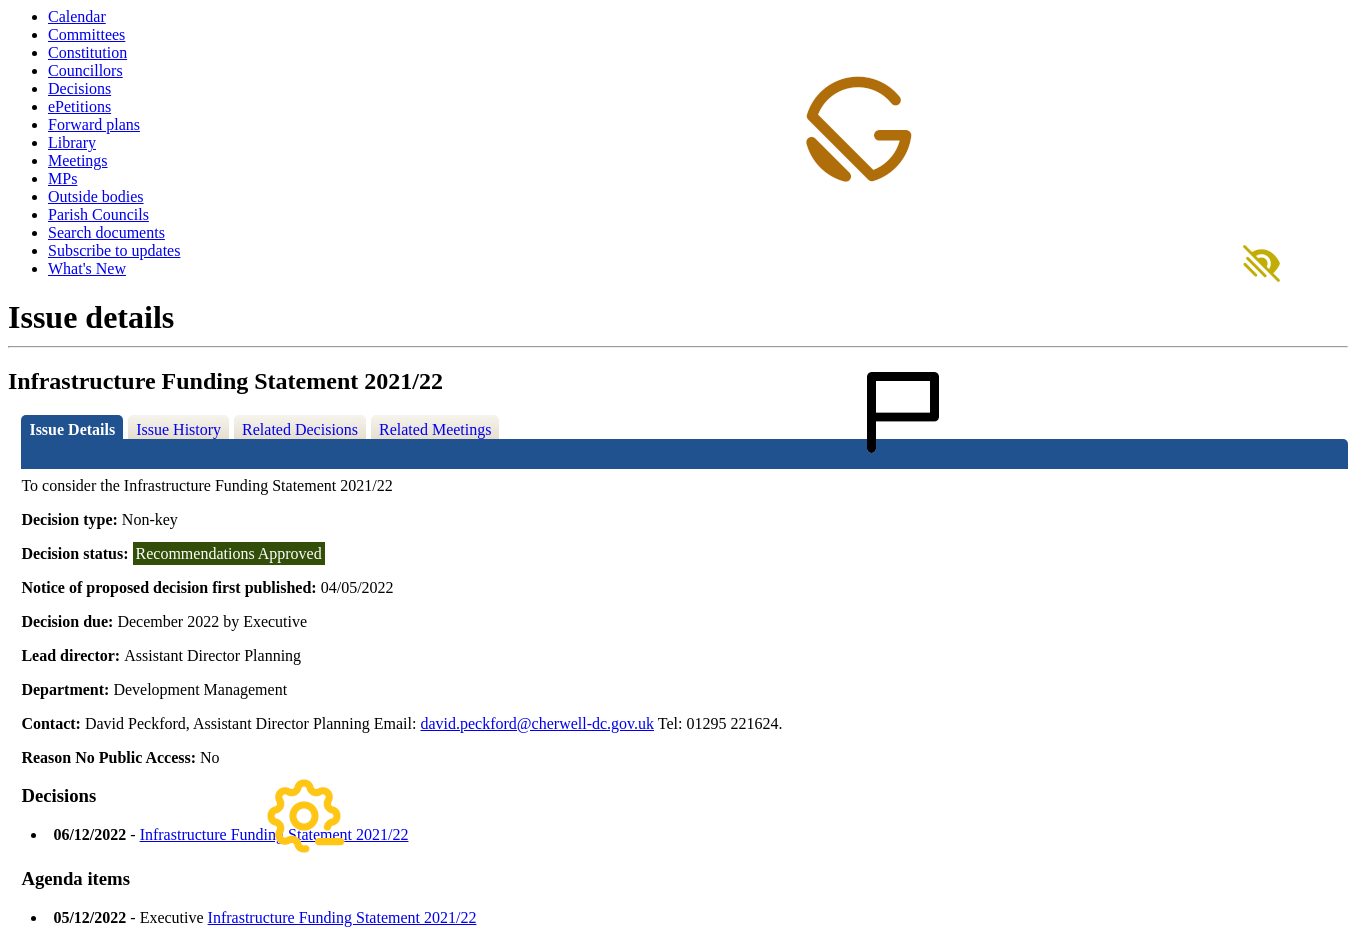 The image size is (1356, 940). Describe the element at coordinates (304, 816) in the screenshot. I see `remove a setting or preference` at that location.